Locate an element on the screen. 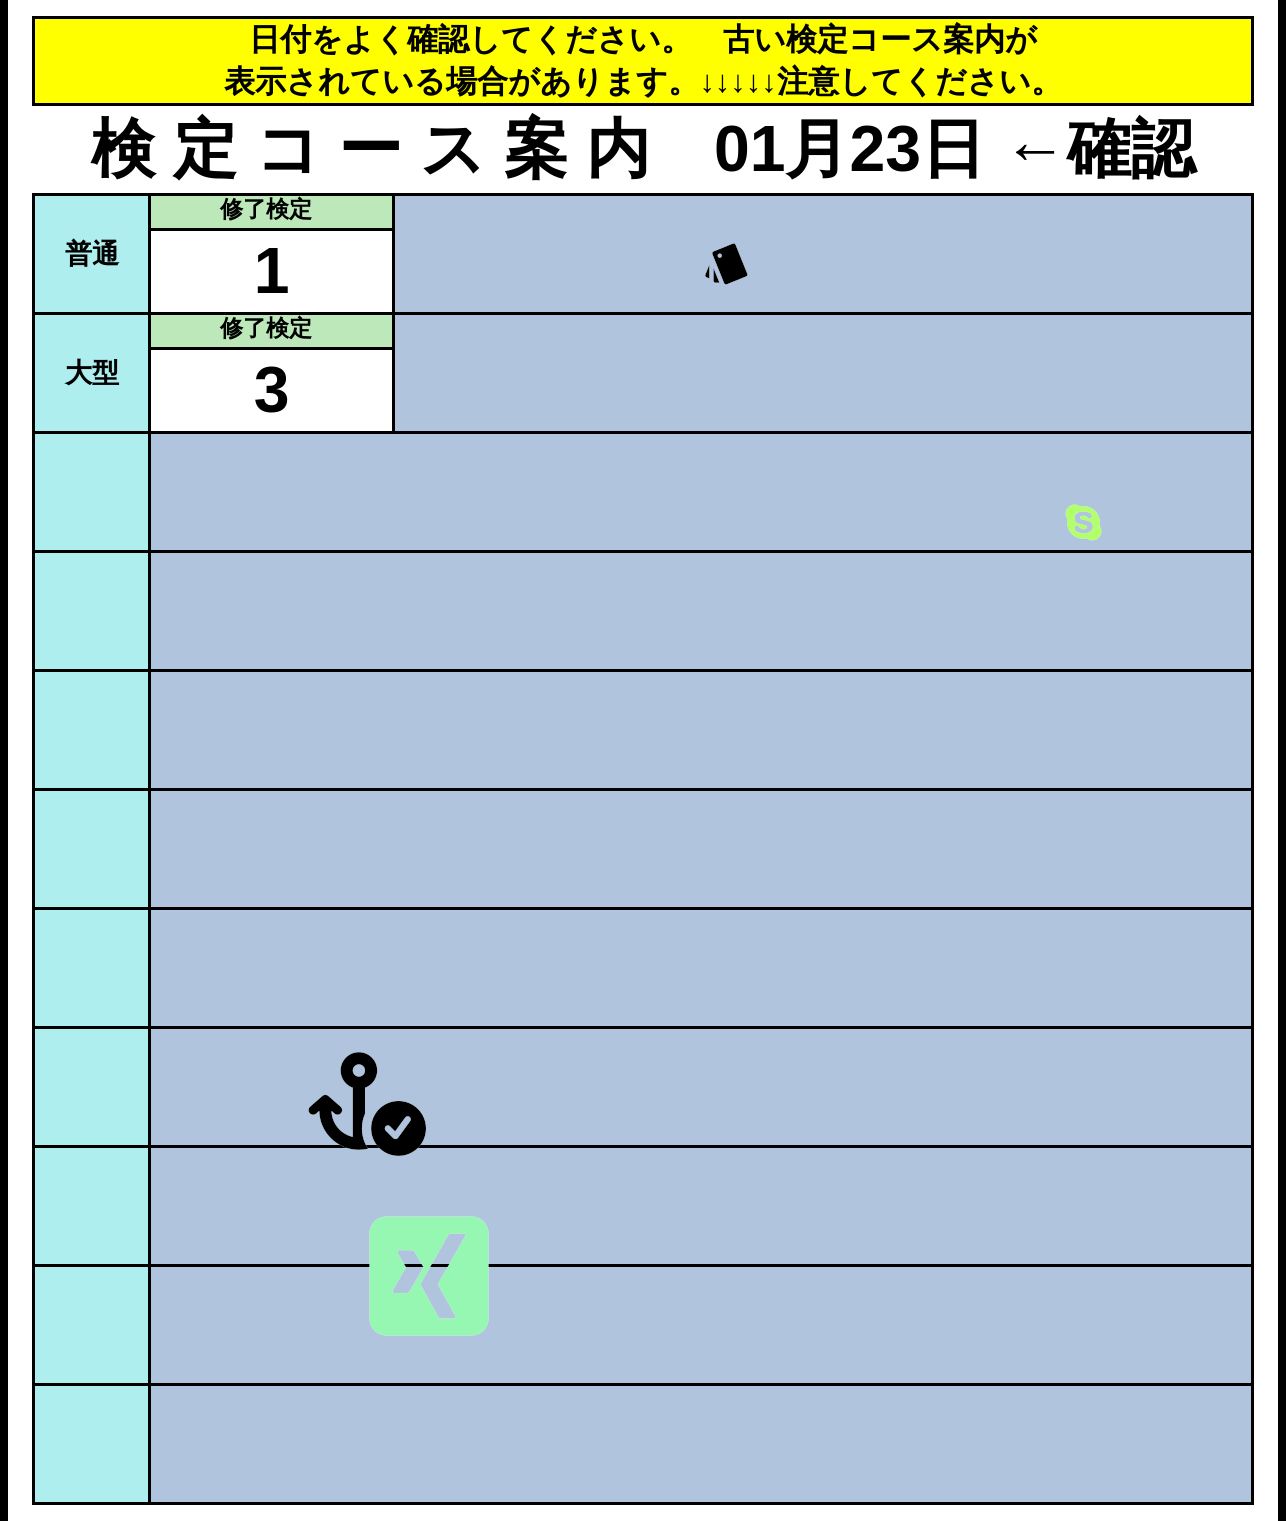 The height and width of the screenshot is (1521, 1286). access pantone color matching tools is located at coordinates (726, 264).